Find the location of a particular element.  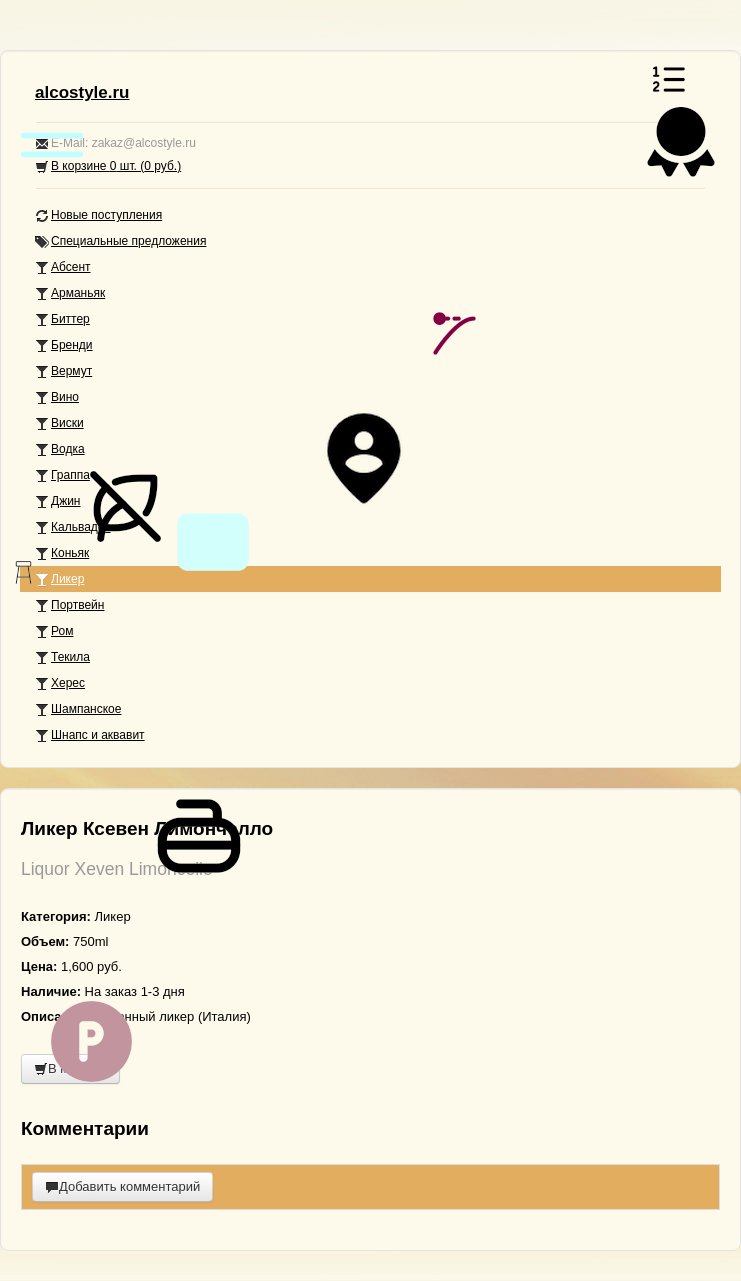

create a numbered list is located at coordinates (670, 79).